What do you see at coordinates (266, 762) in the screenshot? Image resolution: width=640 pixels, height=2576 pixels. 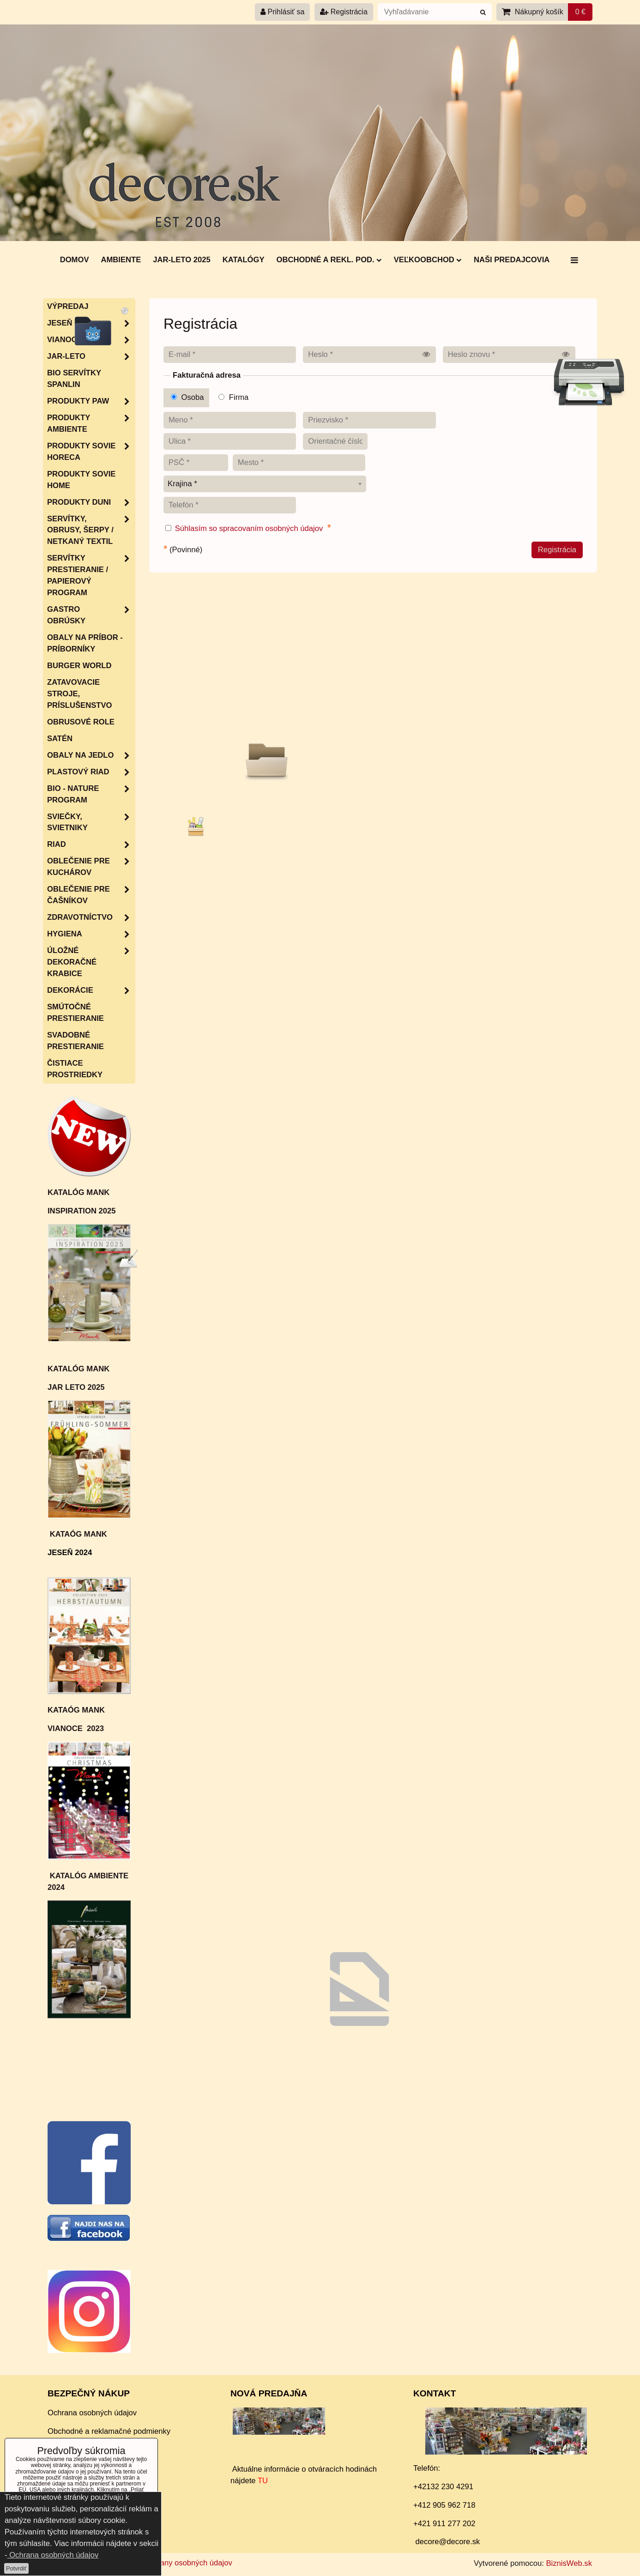 I see `view contents of an open folder` at bounding box center [266, 762].